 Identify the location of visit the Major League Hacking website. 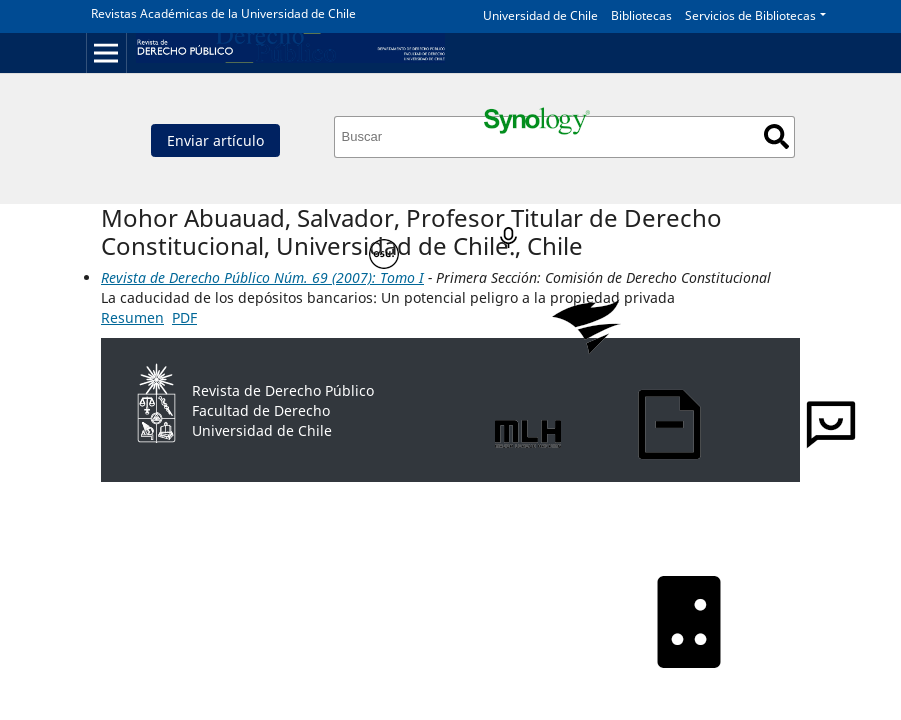
(528, 434).